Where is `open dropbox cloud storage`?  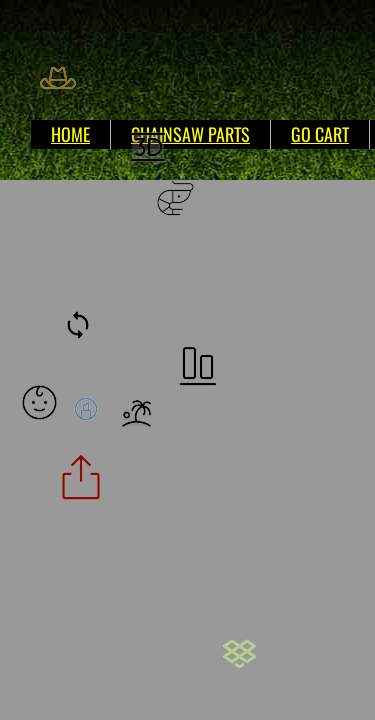
open dropbox cloud storage is located at coordinates (239, 652).